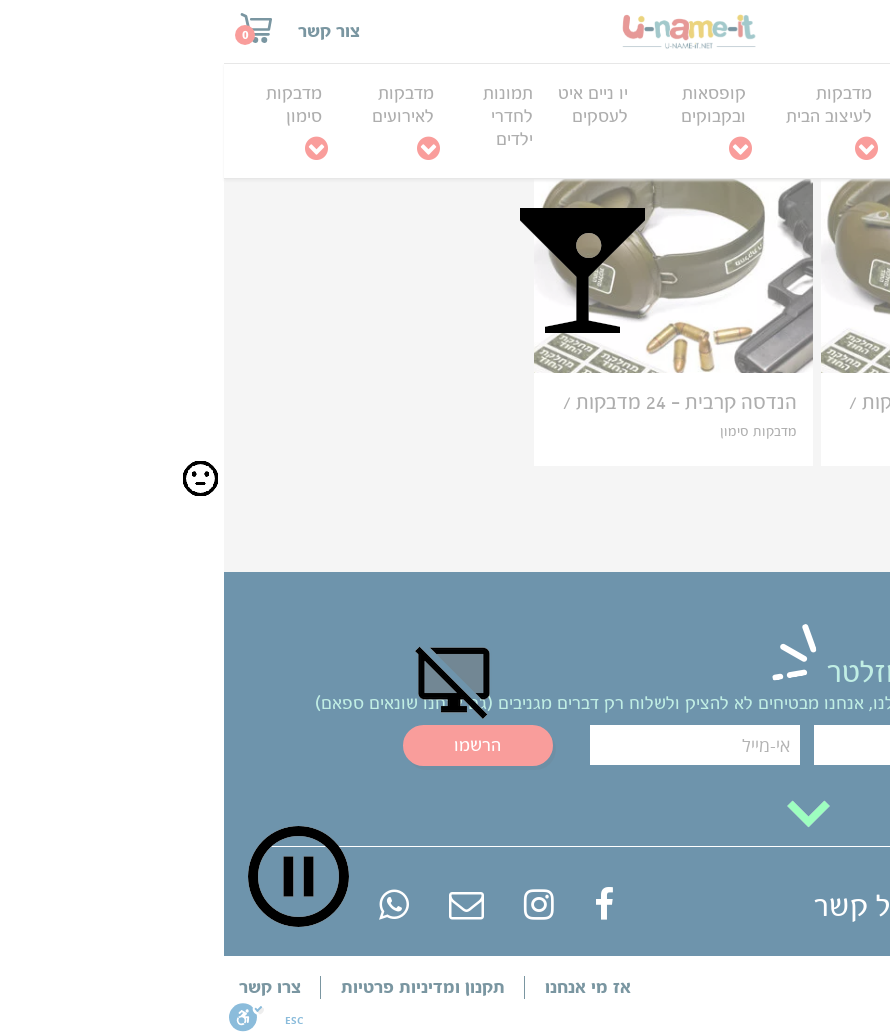  What do you see at coordinates (582, 270) in the screenshot?
I see `view drink menu or beverage options` at bounding box center [582, 270].